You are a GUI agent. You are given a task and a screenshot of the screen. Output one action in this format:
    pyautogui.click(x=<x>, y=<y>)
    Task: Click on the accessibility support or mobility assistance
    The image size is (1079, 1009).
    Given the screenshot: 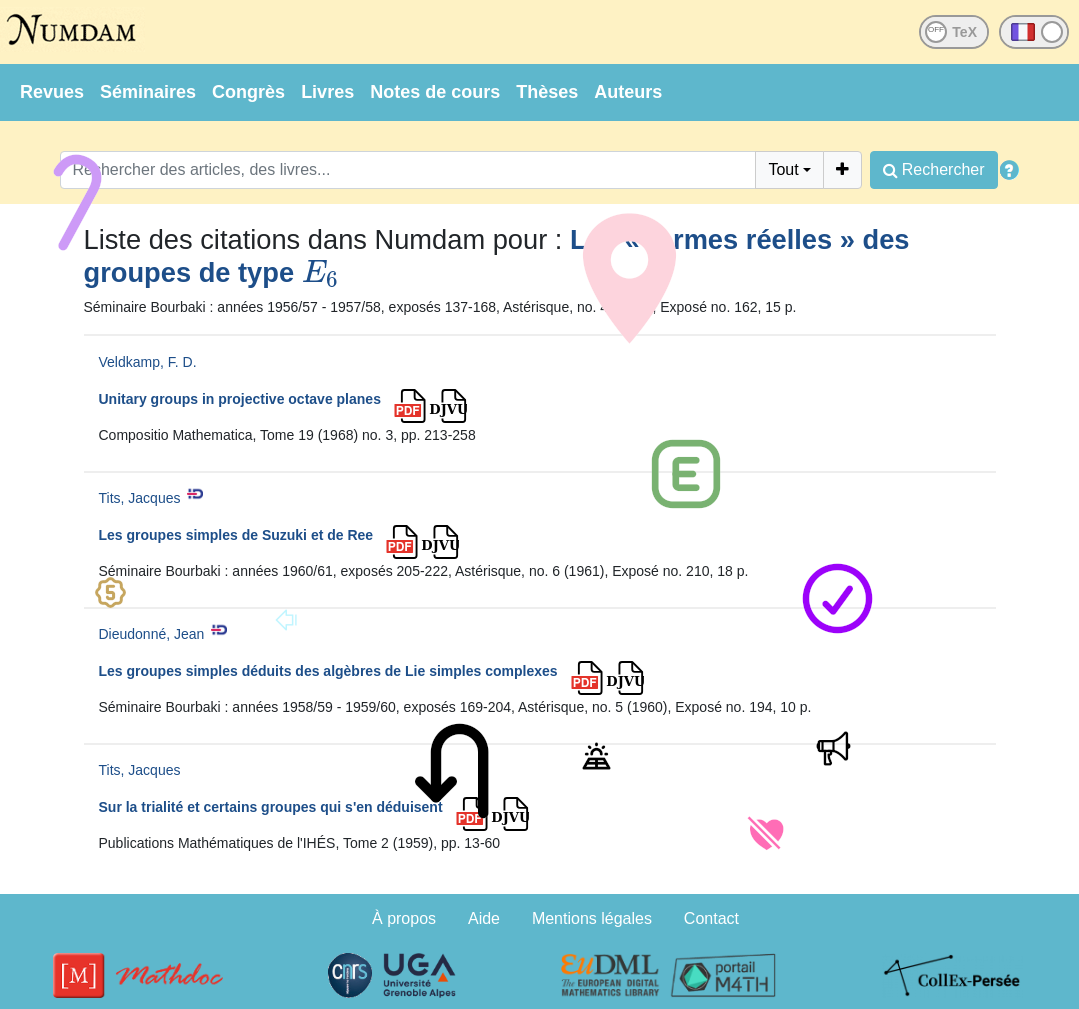 What is the action you would take?
    pyautogui.click(x=77, y=202)
    